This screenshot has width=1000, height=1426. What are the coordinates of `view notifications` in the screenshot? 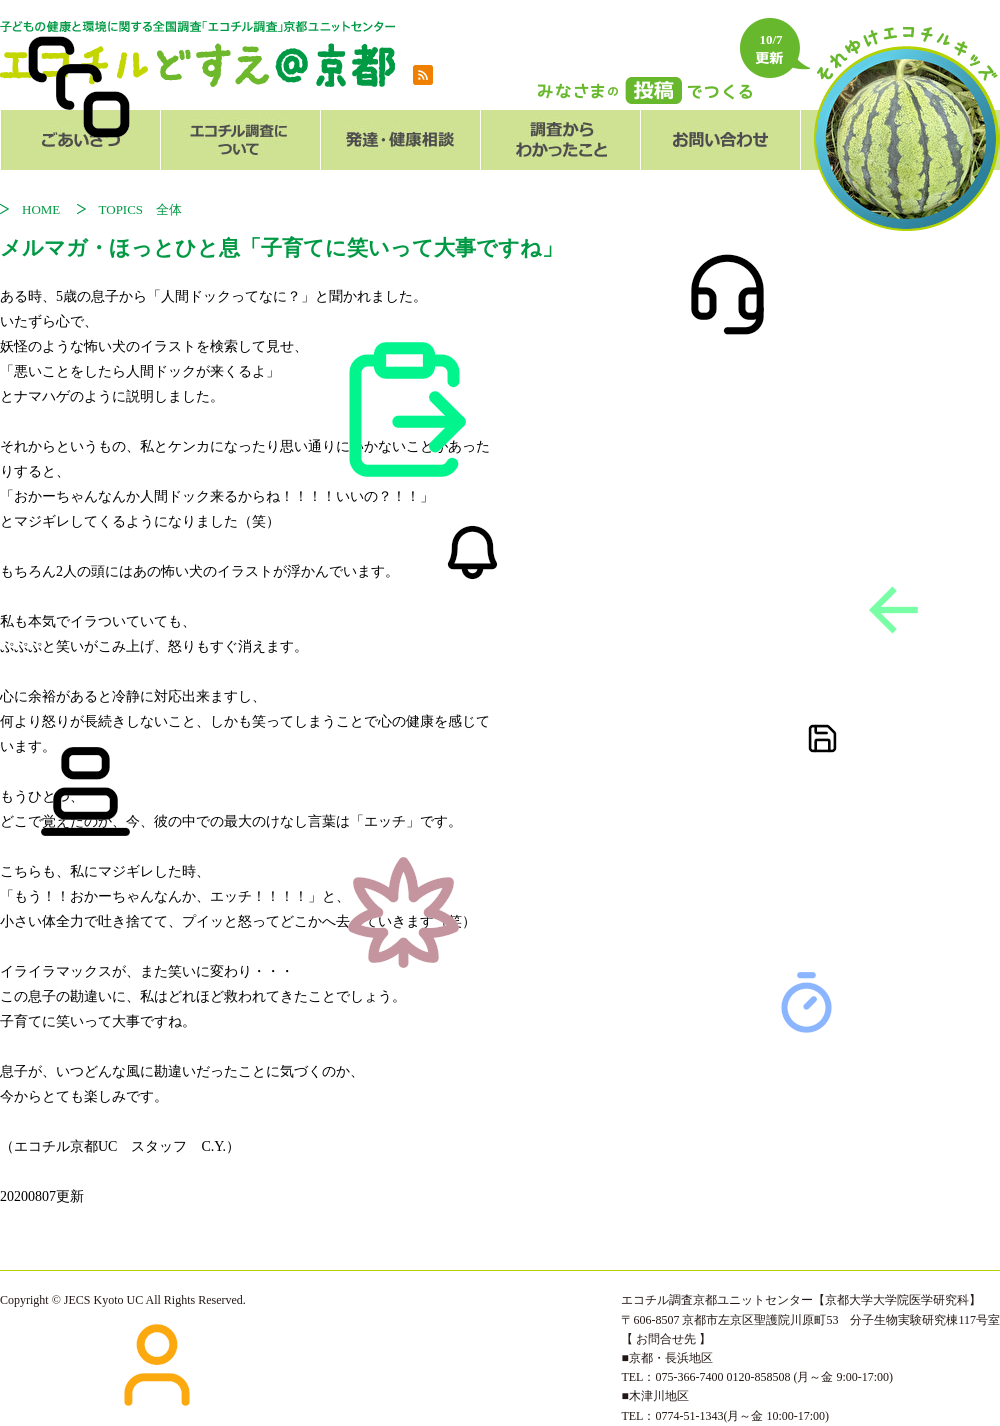 It's located at (472, 552).